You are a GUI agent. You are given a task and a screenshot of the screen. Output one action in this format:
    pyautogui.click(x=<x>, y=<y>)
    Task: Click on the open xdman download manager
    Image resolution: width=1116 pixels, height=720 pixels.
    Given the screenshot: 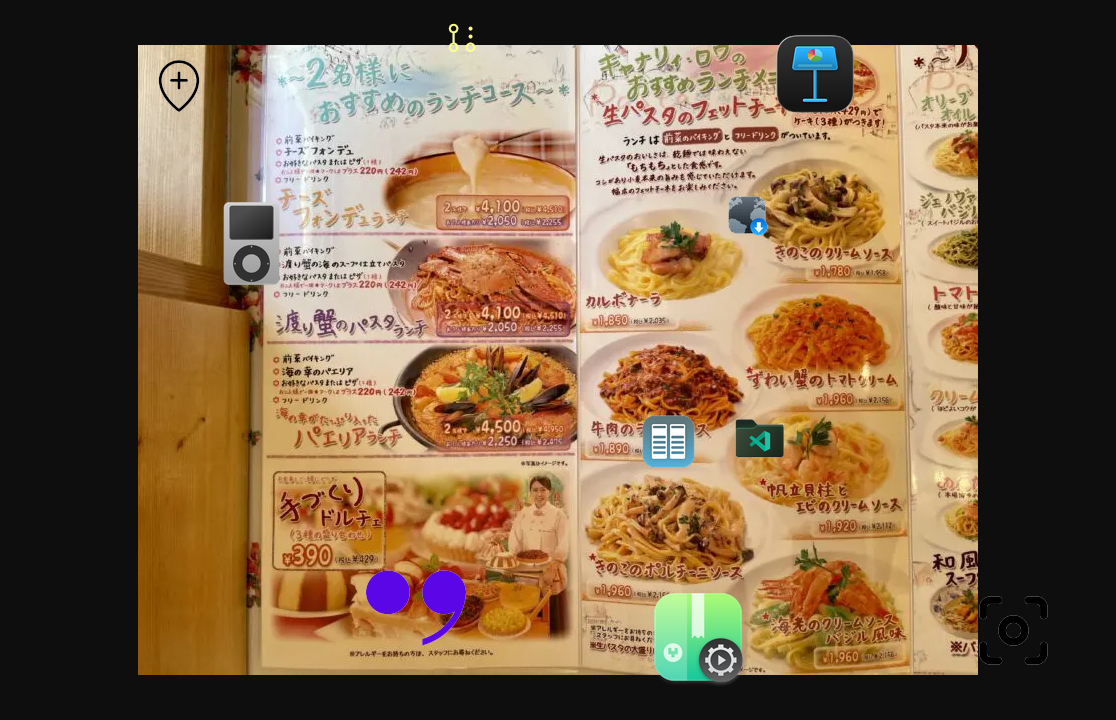 What is the action you would take?
    pyautogui.click(x=747, y=215)
    